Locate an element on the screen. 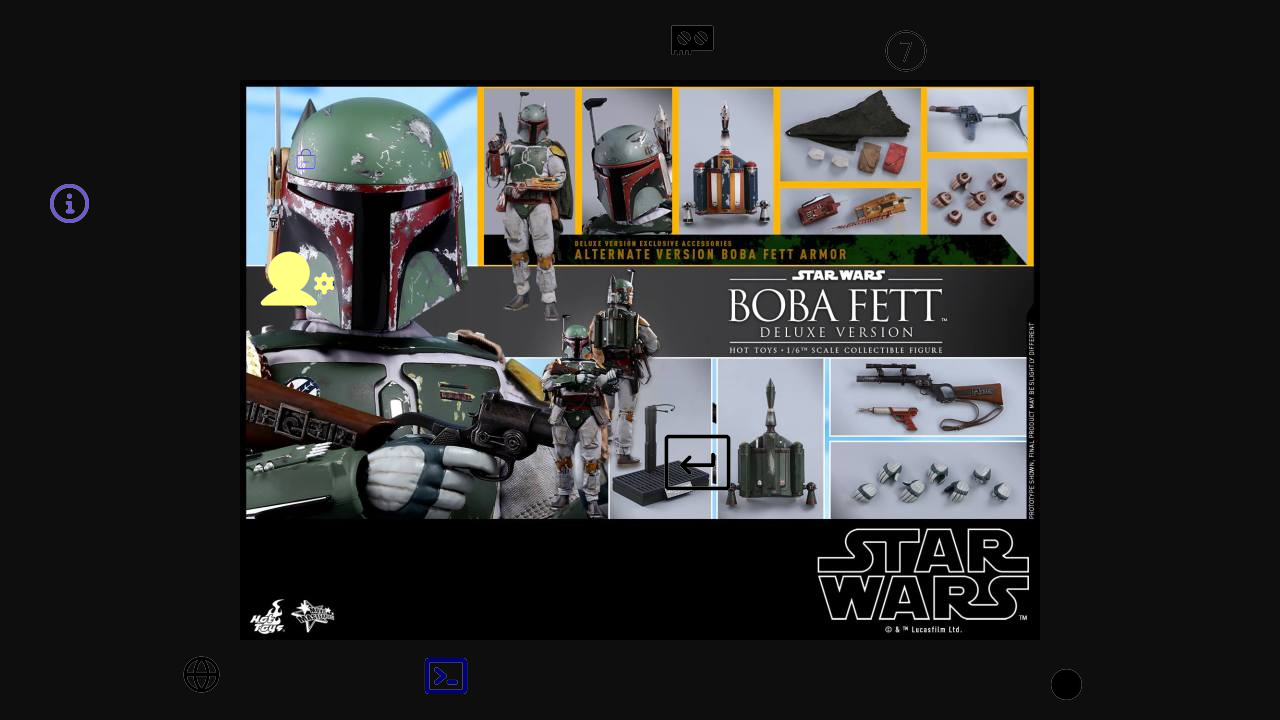 This screenshot has width=1280, height=720. press enter or return key is located at coordinates (697, 462).